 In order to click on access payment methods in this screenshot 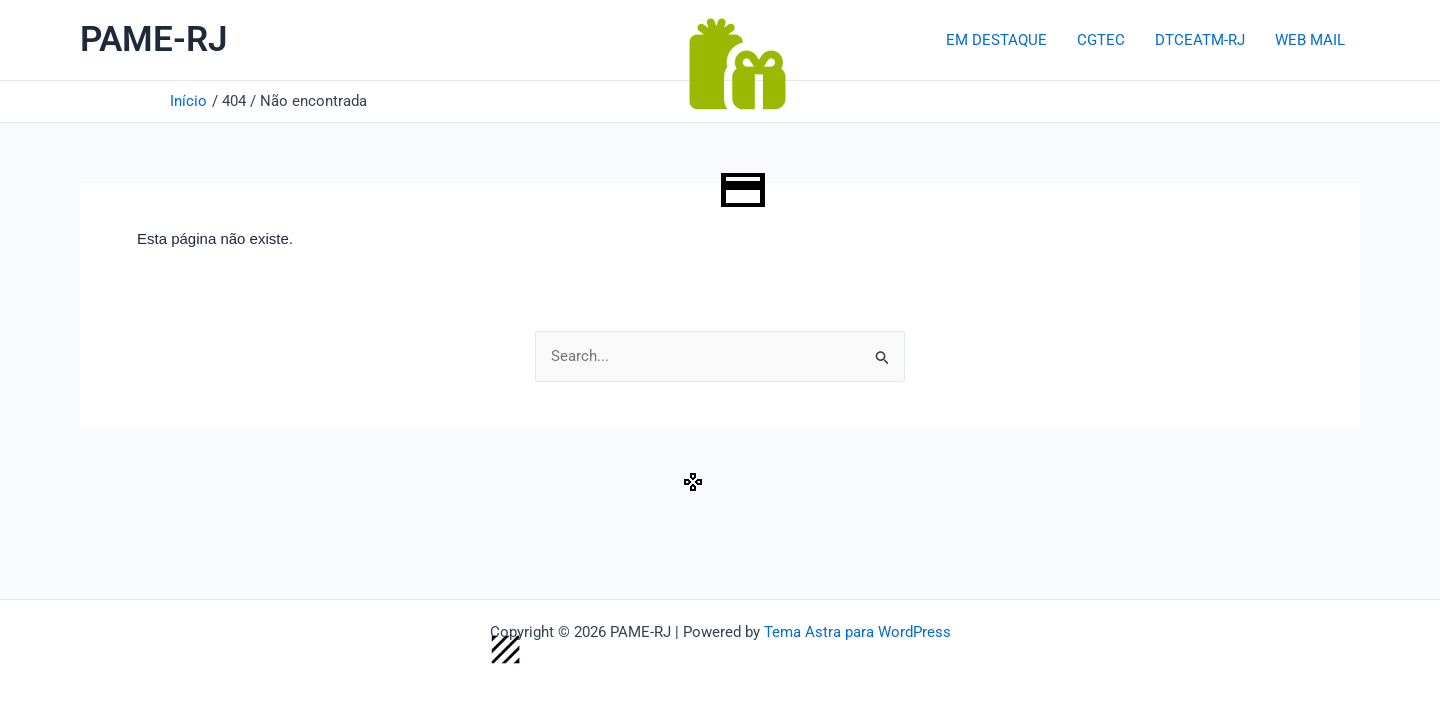, I will do `click(743, 190)`.